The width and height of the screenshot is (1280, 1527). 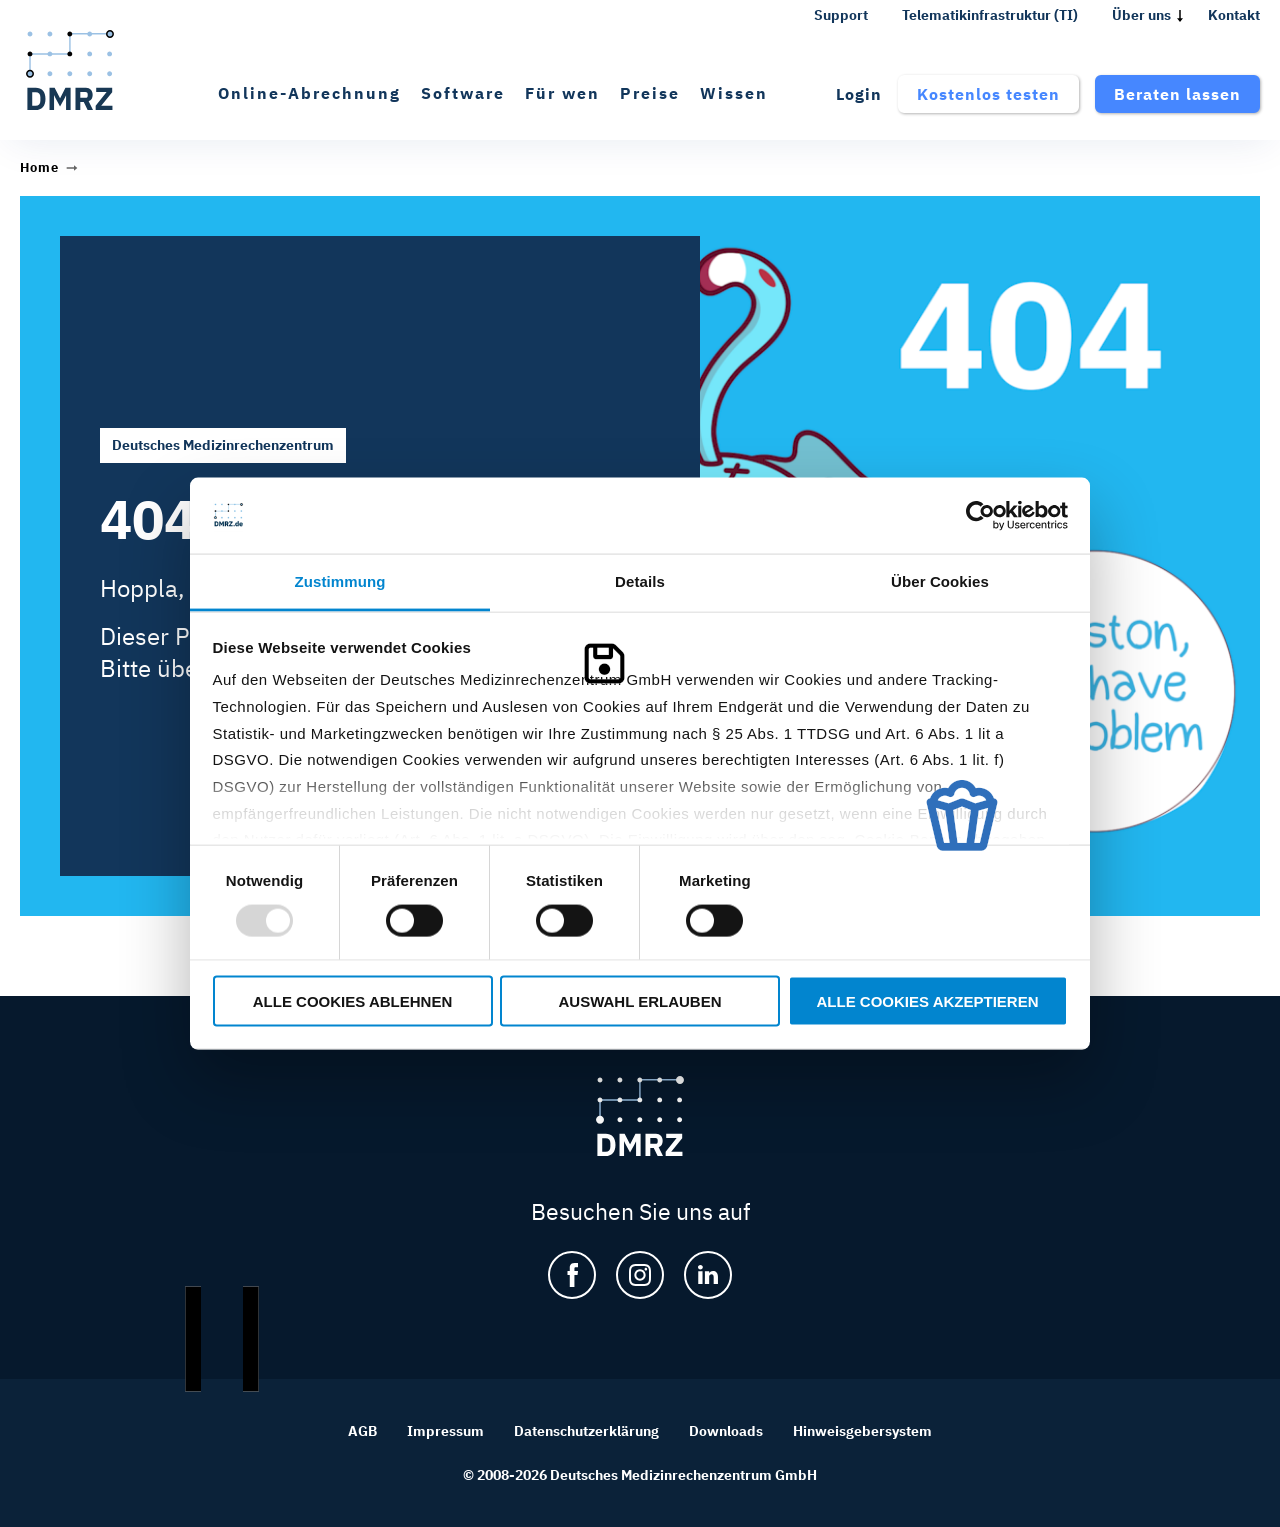 I want to click on access movies or entertainment section, so click(x=962, y=818).